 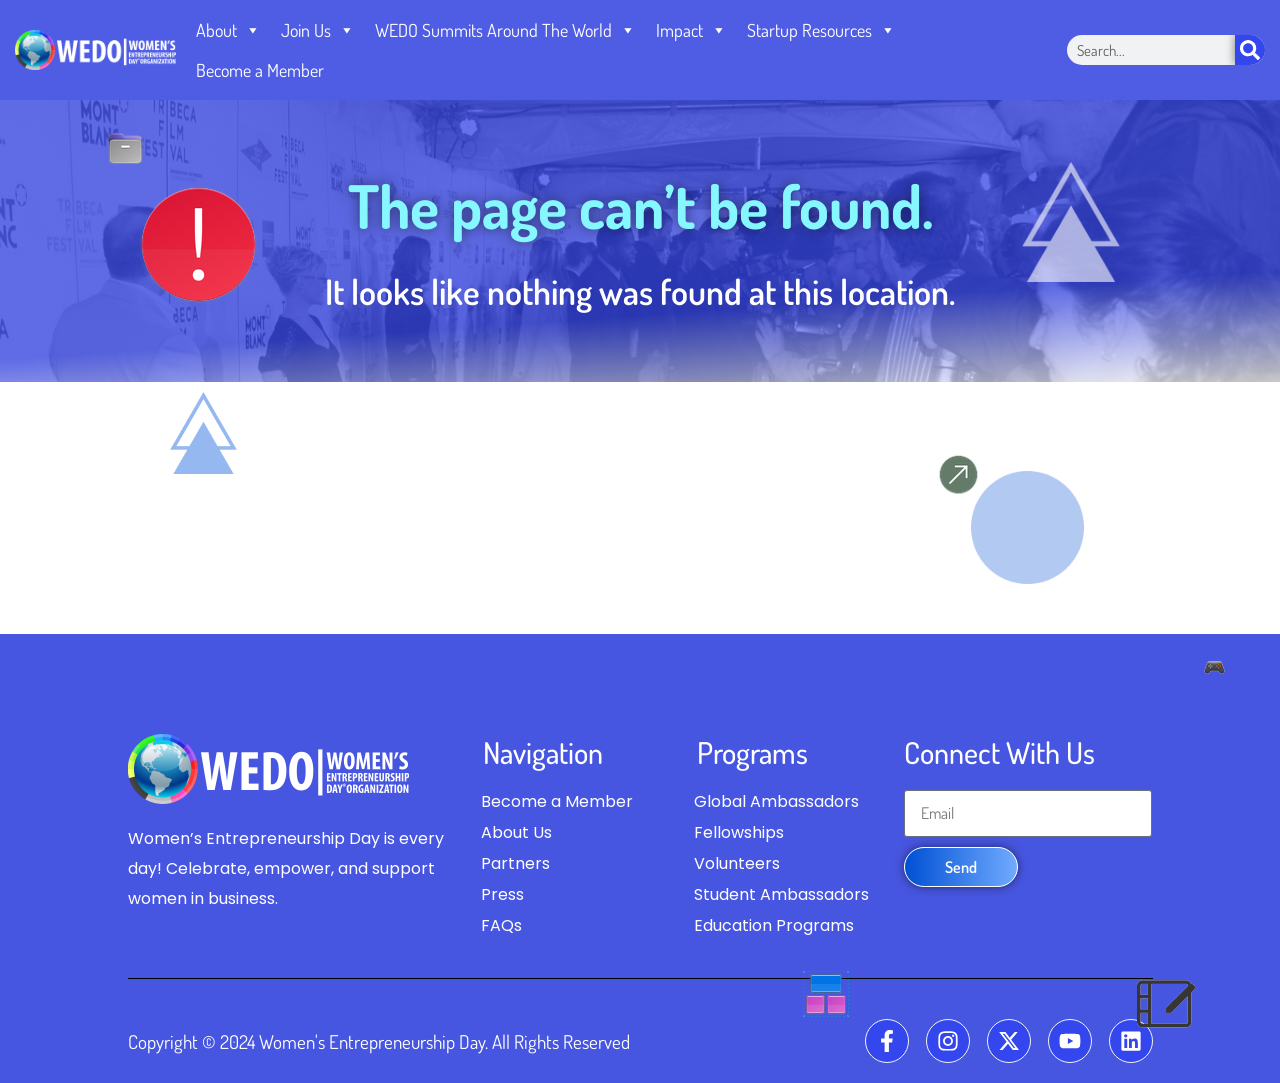 What do you see at coordinates (958, 474) in the screenshot?
I see `indicates a symbolic link or shortcut to another file` at bounding box center [958, 474].